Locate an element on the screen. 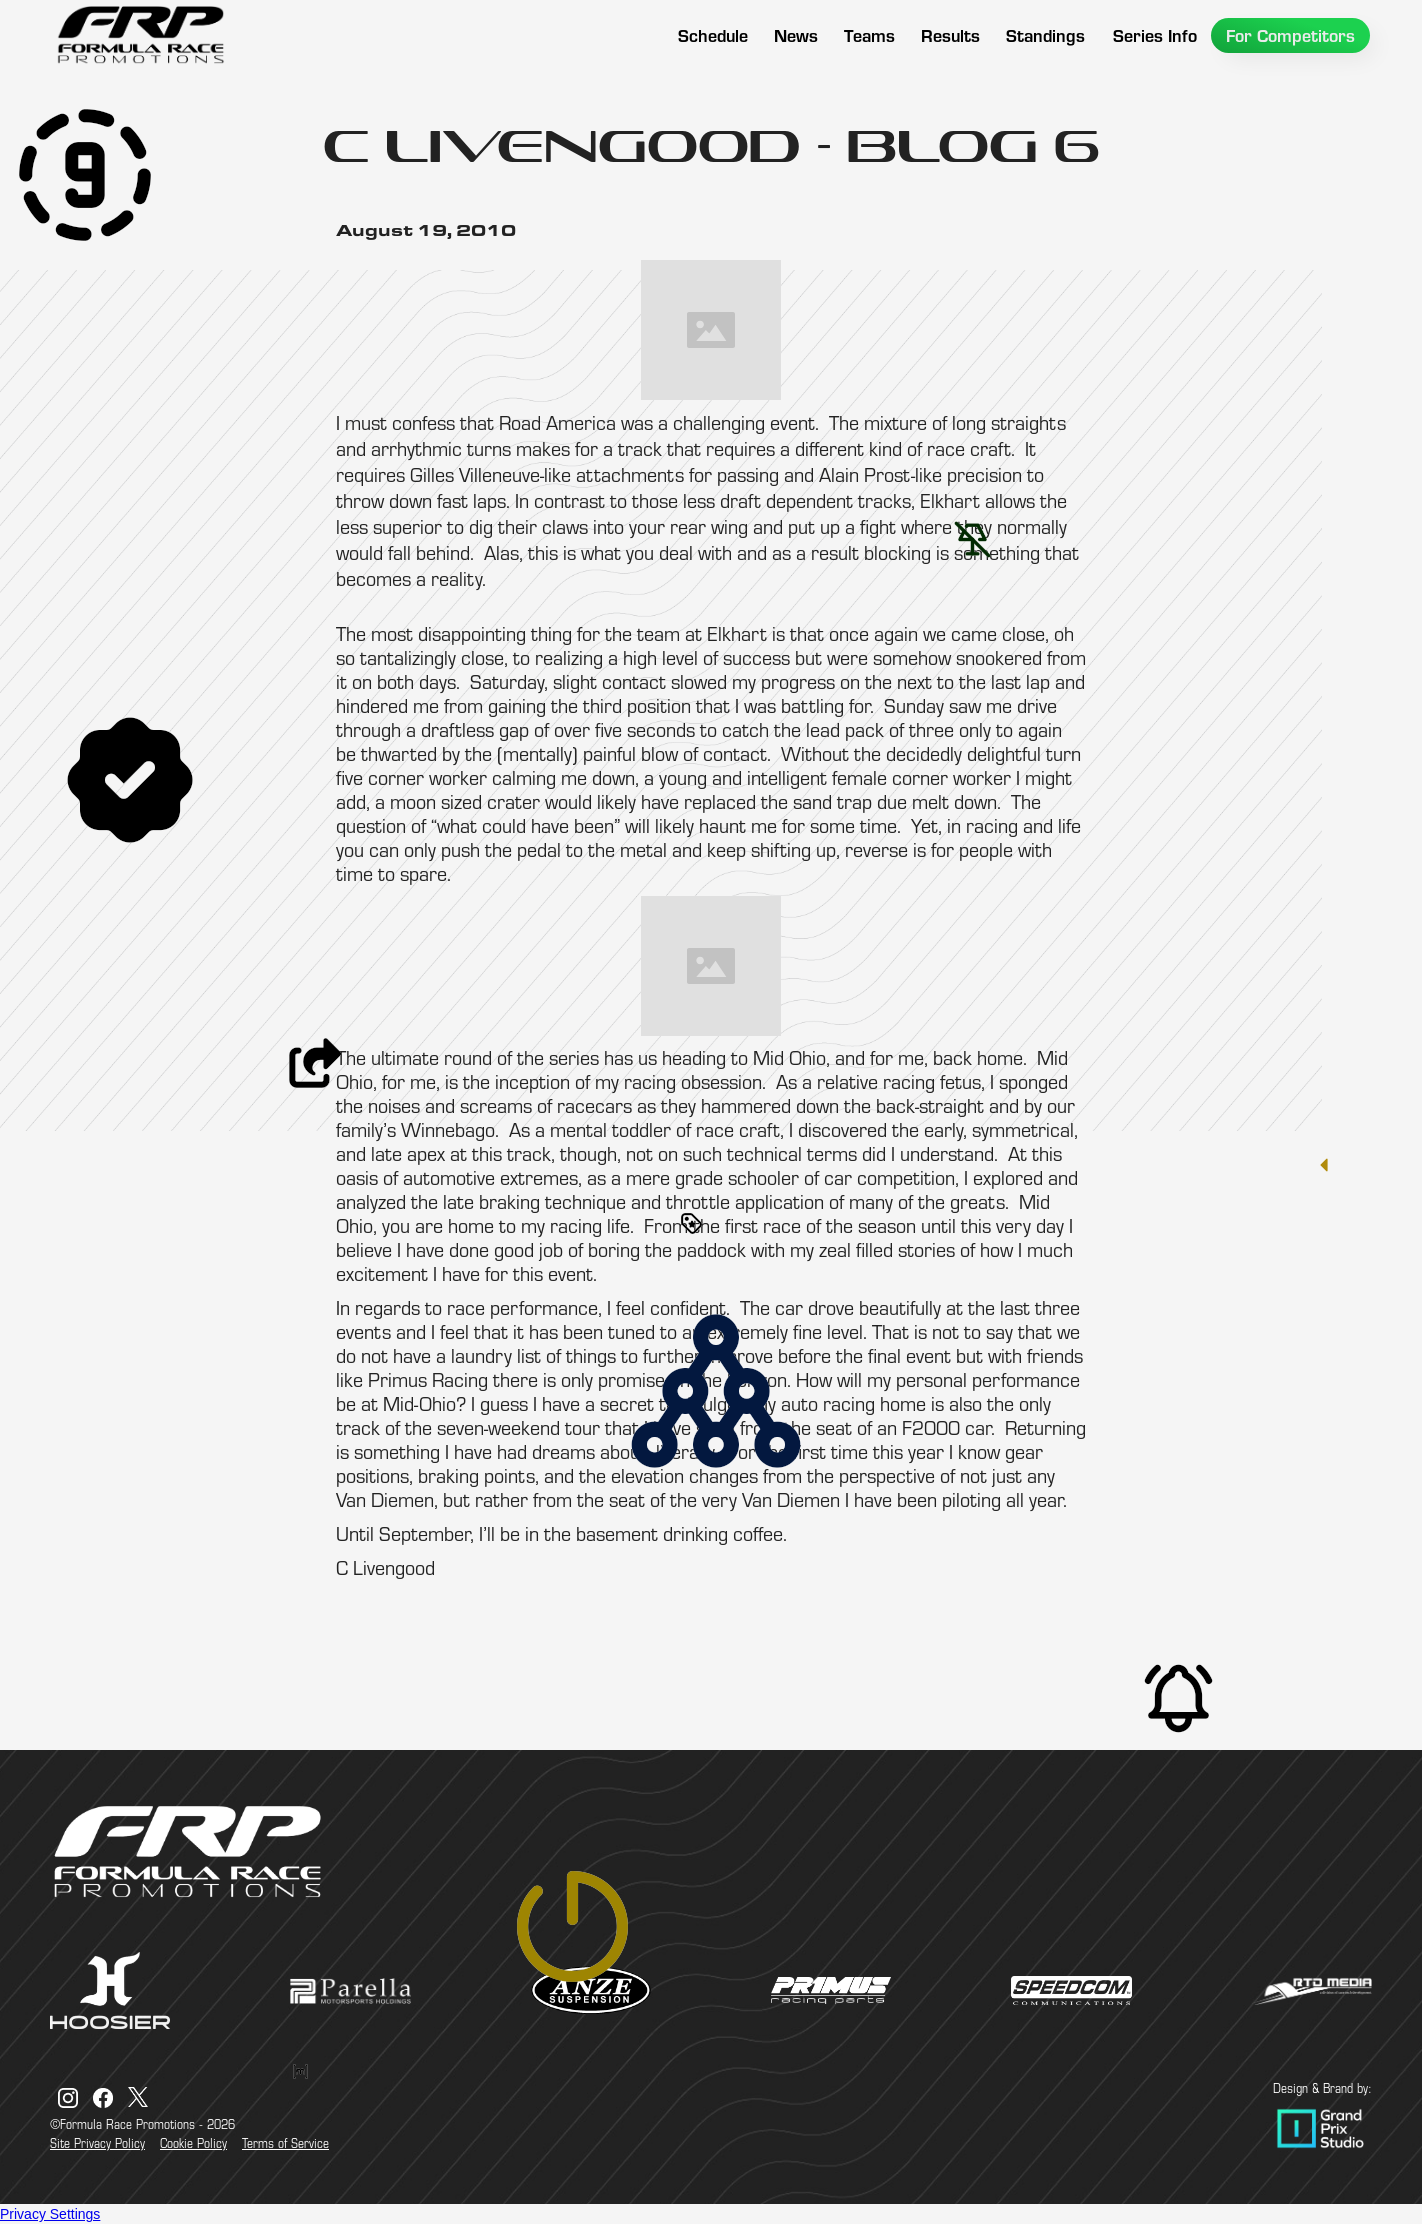  view organizational hierarchy is located at coordinates (716, 1391).